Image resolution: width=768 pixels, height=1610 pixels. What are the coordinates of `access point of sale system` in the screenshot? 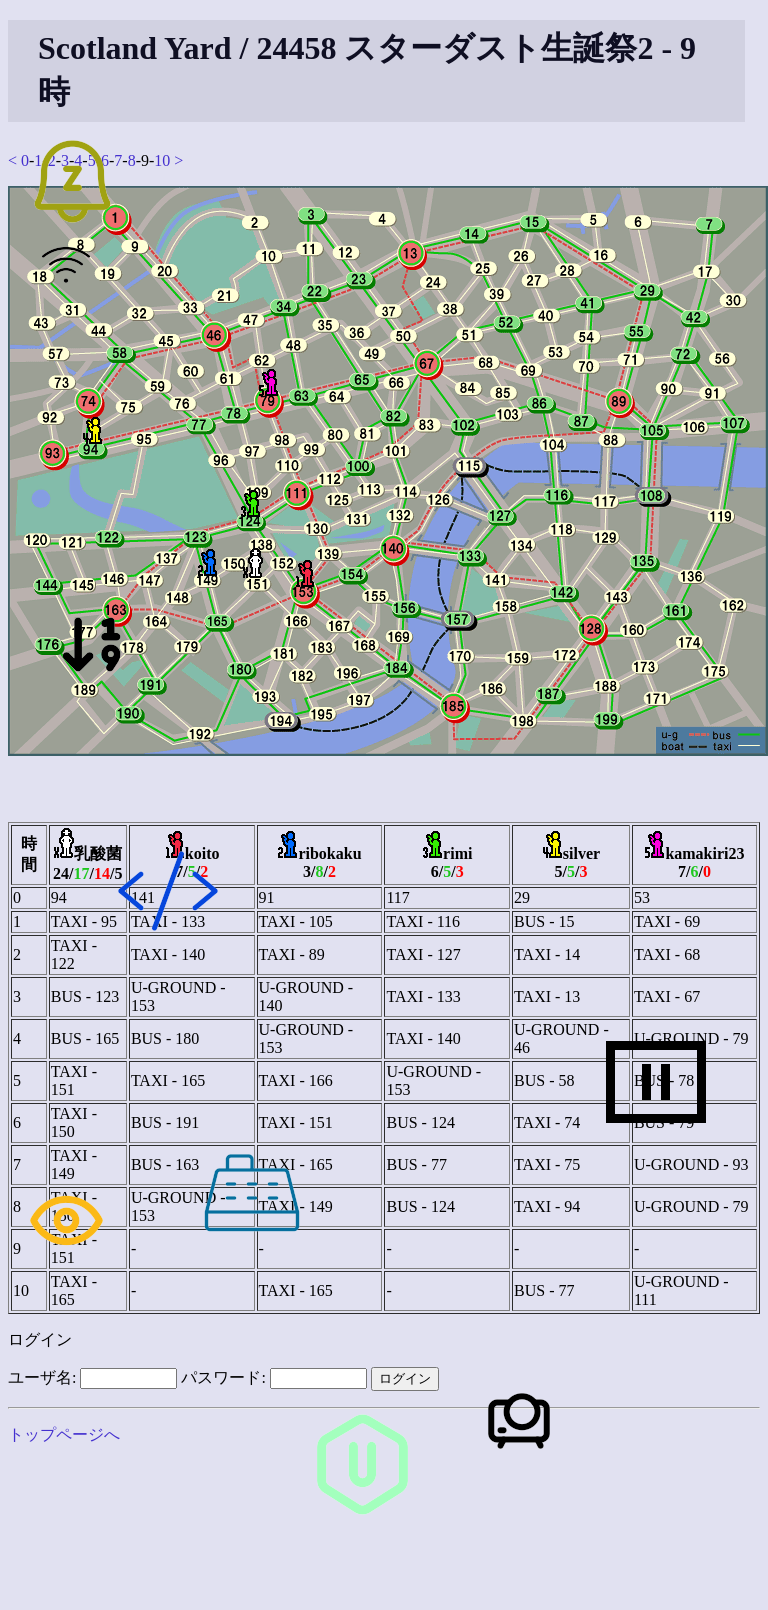 It's located at (252, 1198).